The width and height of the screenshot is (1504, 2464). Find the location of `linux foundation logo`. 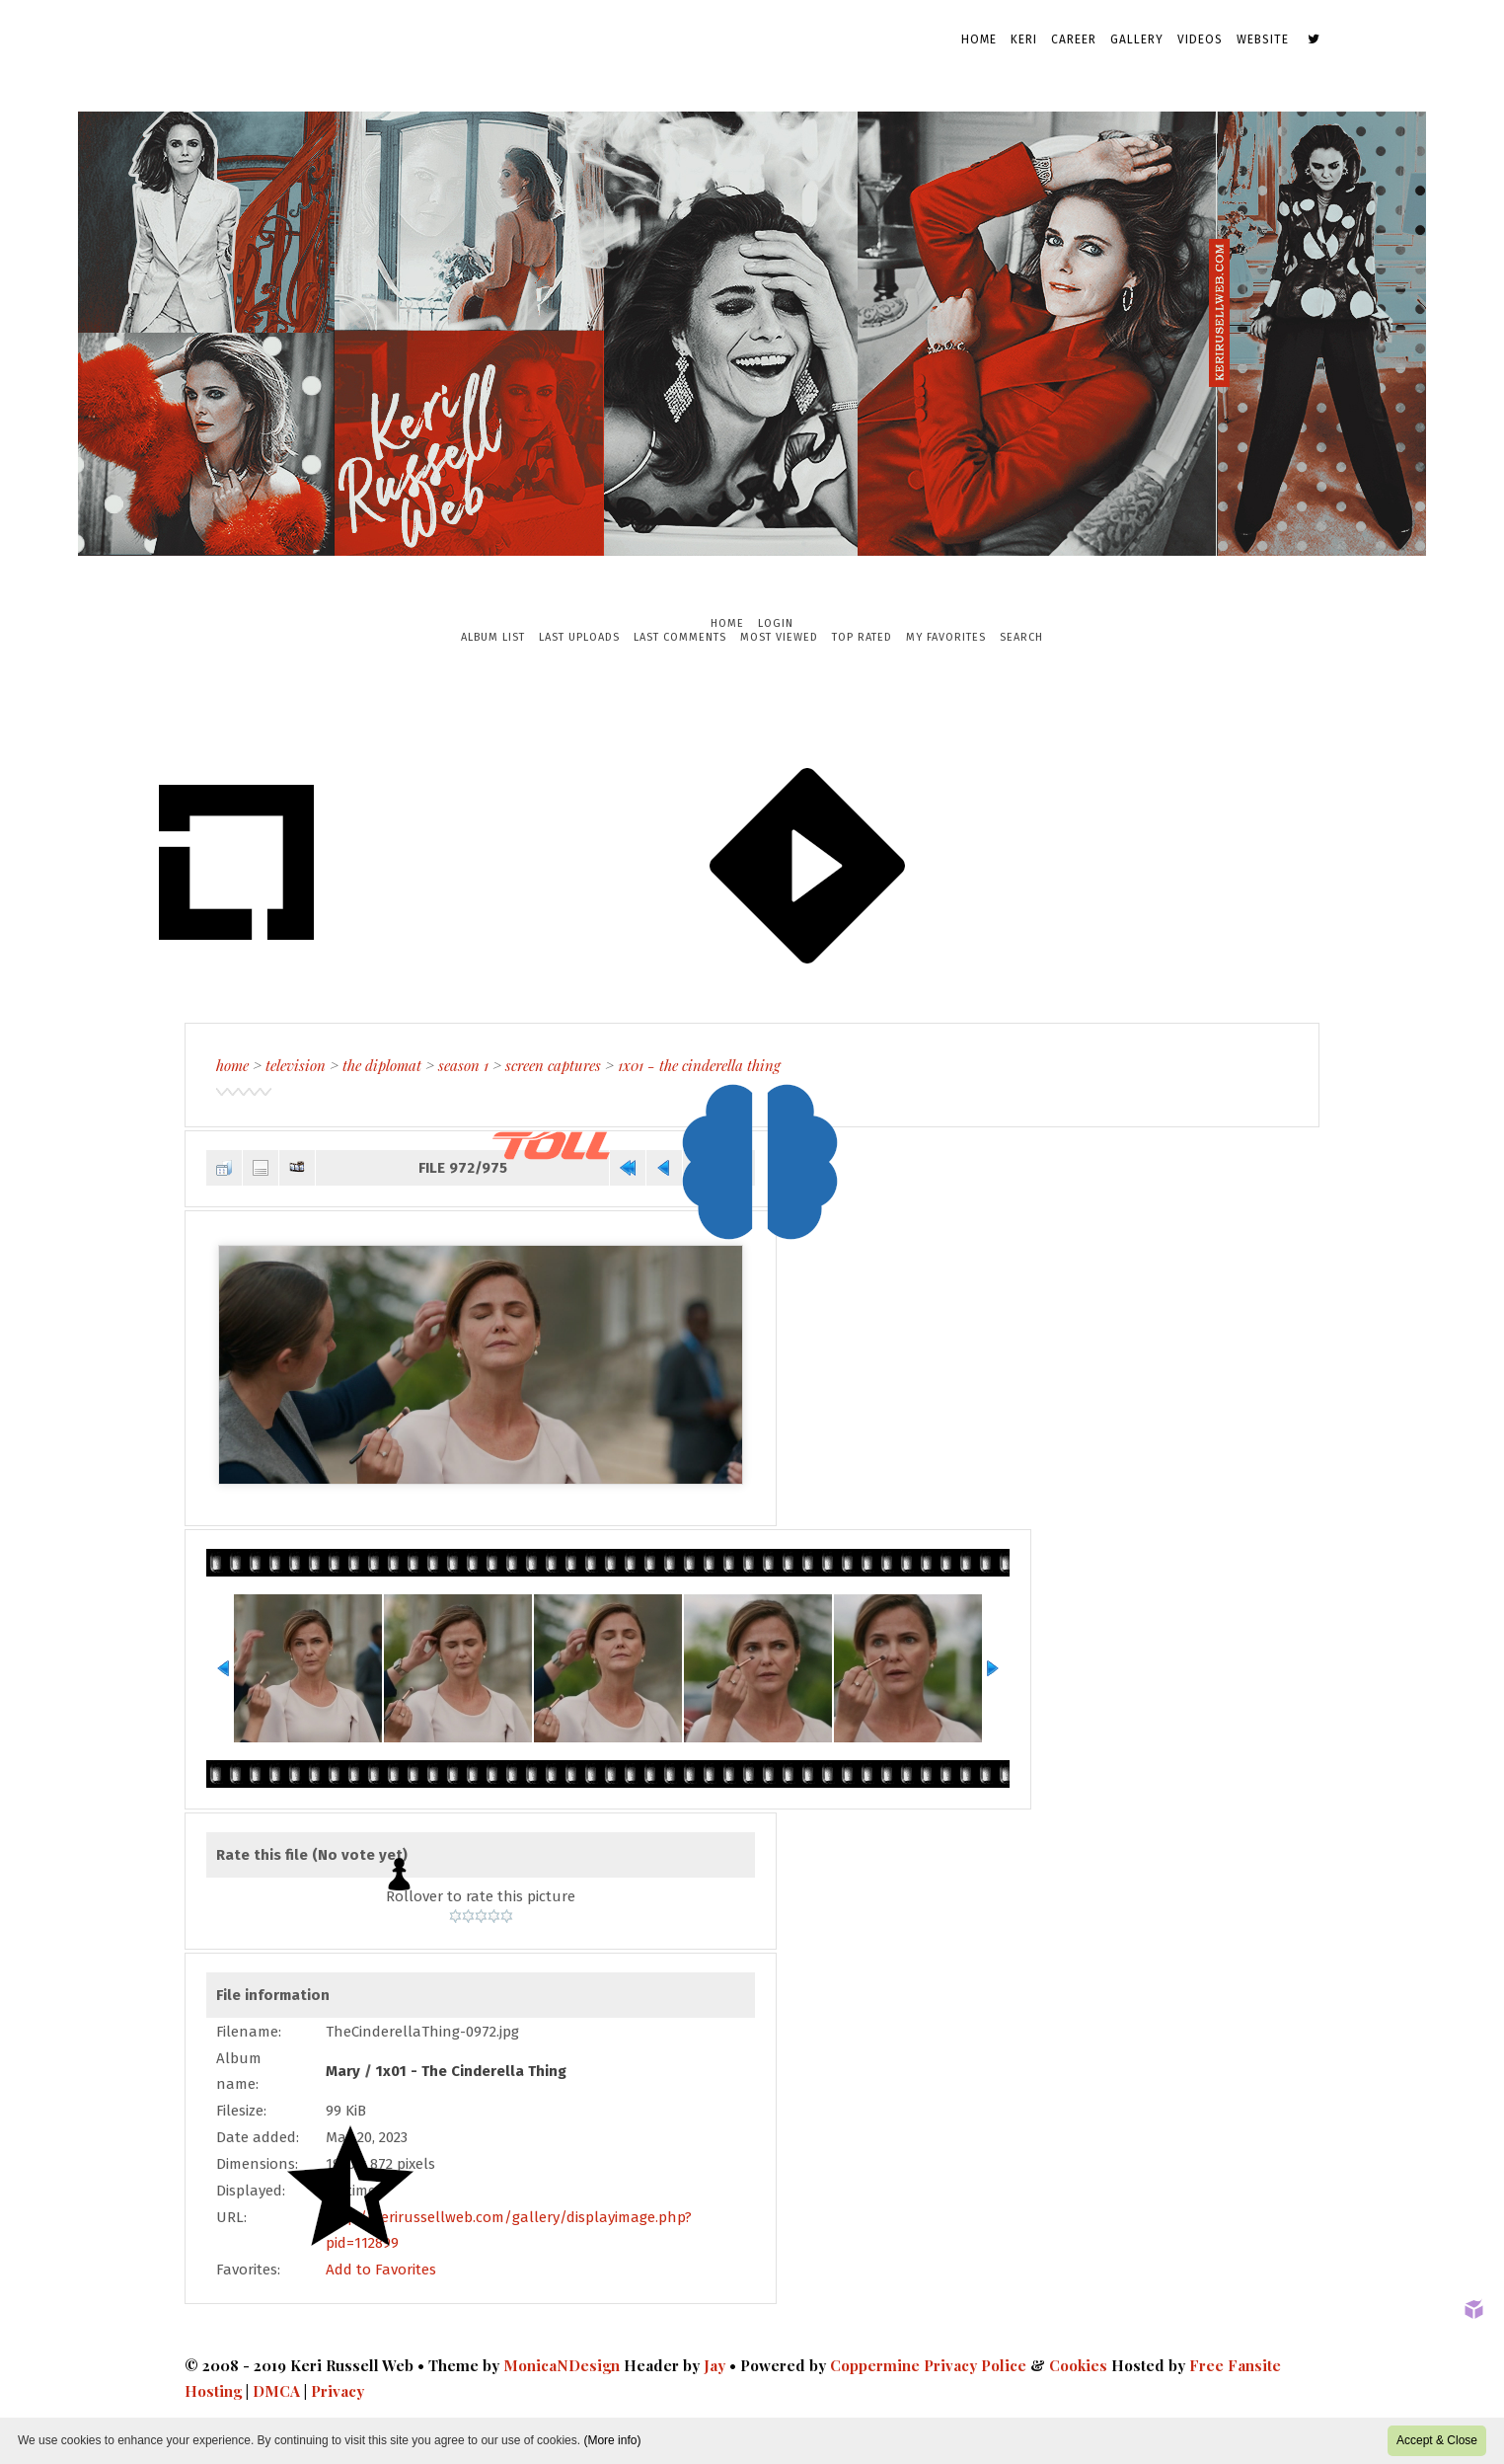

linux foundation logo is located at coordinates (236, 862).